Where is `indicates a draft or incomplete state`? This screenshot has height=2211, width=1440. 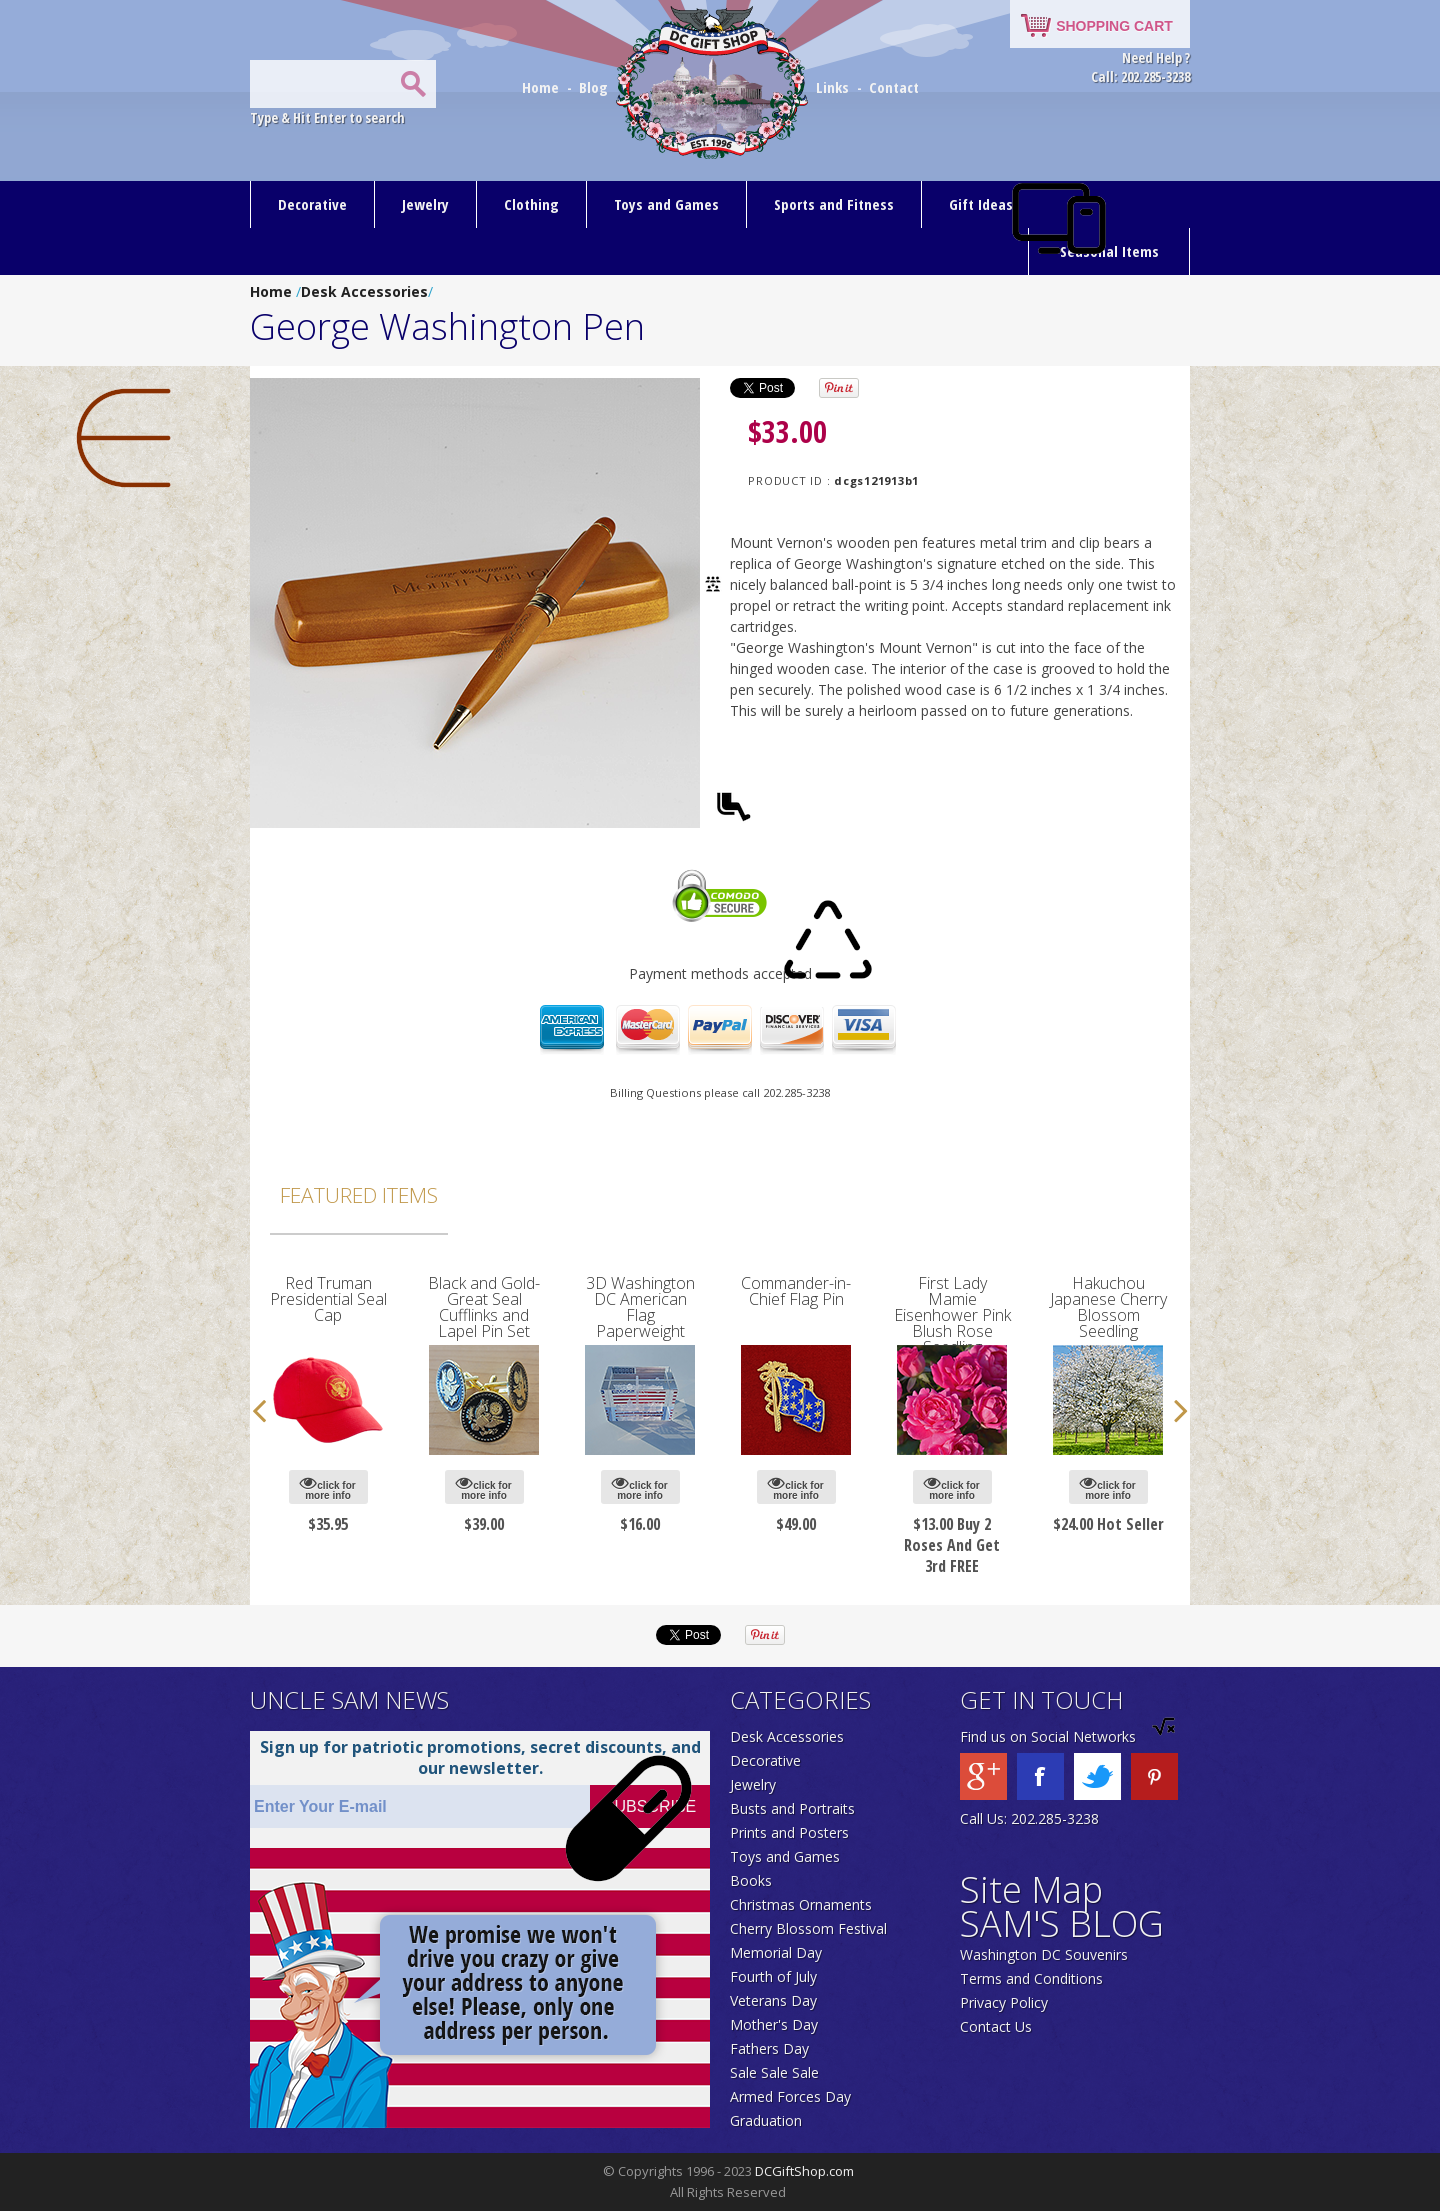 indicates a draft or incomplete state is located at coordinates (828, 941).